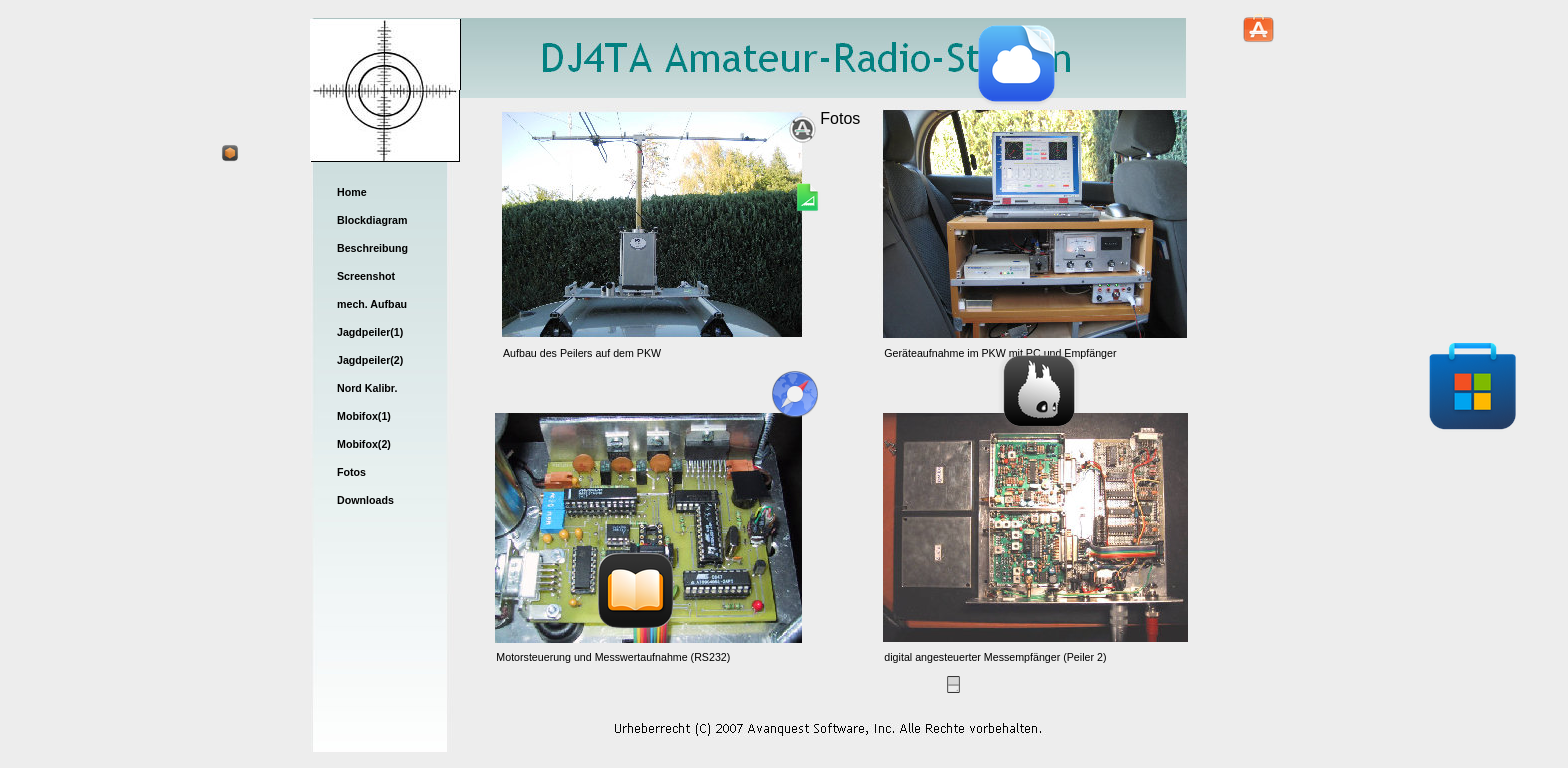 This screenshot has height=768, width=1568. I want to click on open a UI designer or interface builder file, so click(840, 197).